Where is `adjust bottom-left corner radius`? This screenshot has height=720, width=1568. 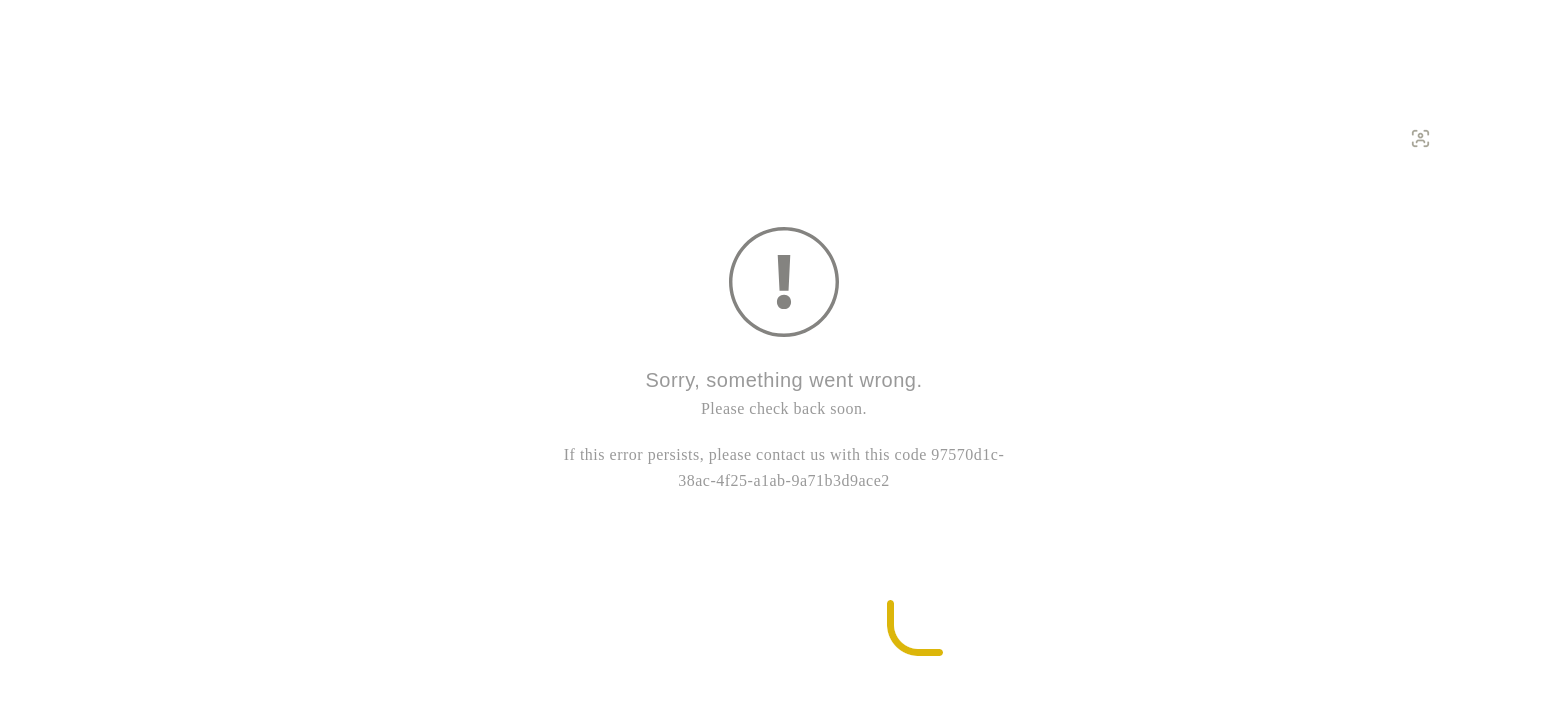
adjust bottom-left corner radius is located at coordinates (915, 628).